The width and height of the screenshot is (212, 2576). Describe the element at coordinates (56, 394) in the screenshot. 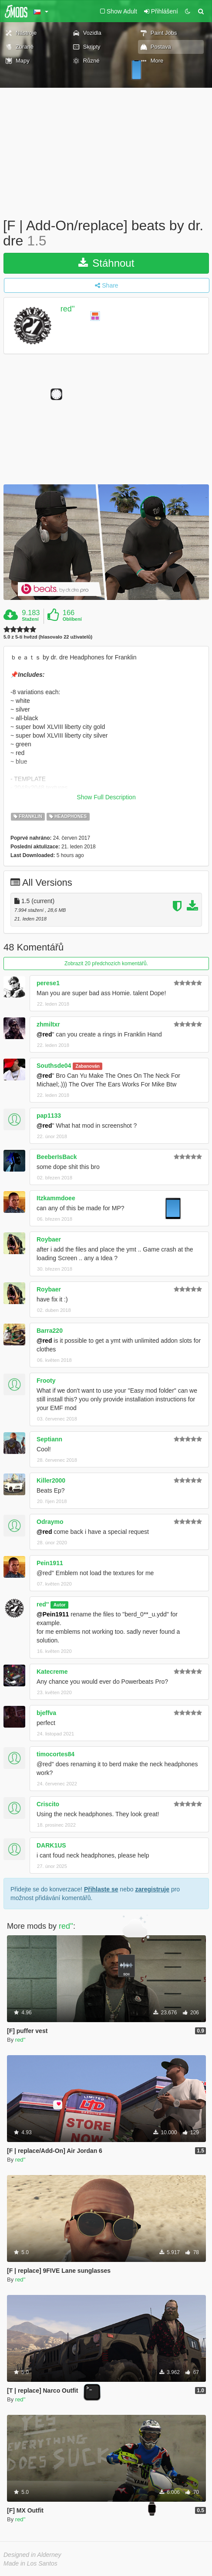

I see `open the clock app` at that location.